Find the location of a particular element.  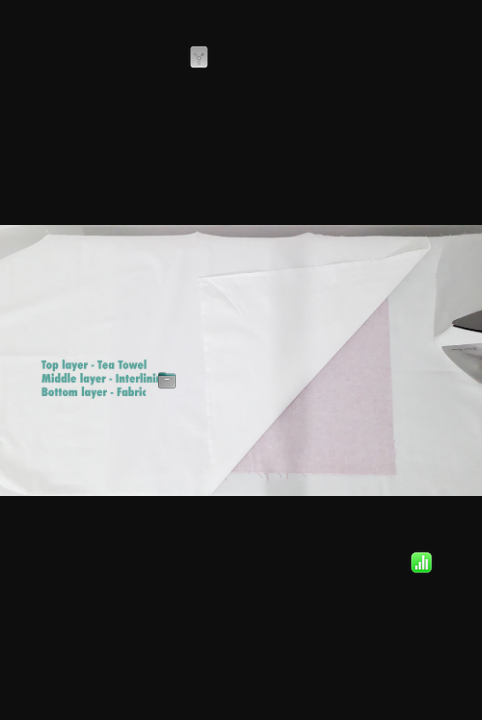

open the file manager is located at coordinates (167, 380).